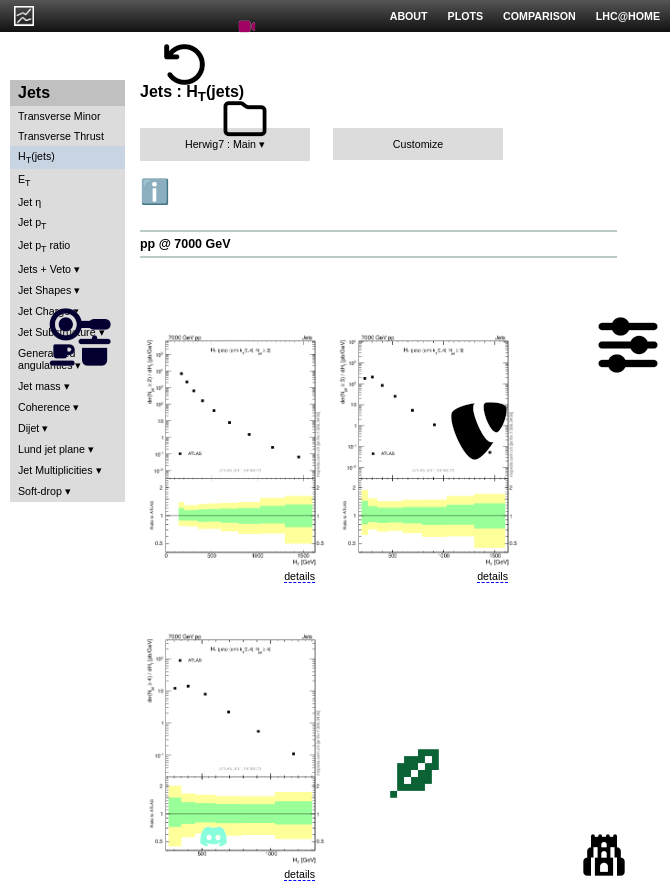 The height and width of the screenshot is (885, 670). What do you see at coordinates (414, 773) in the screenshot?
I see `mintbit brand logo` at bounding box center [414, 773].